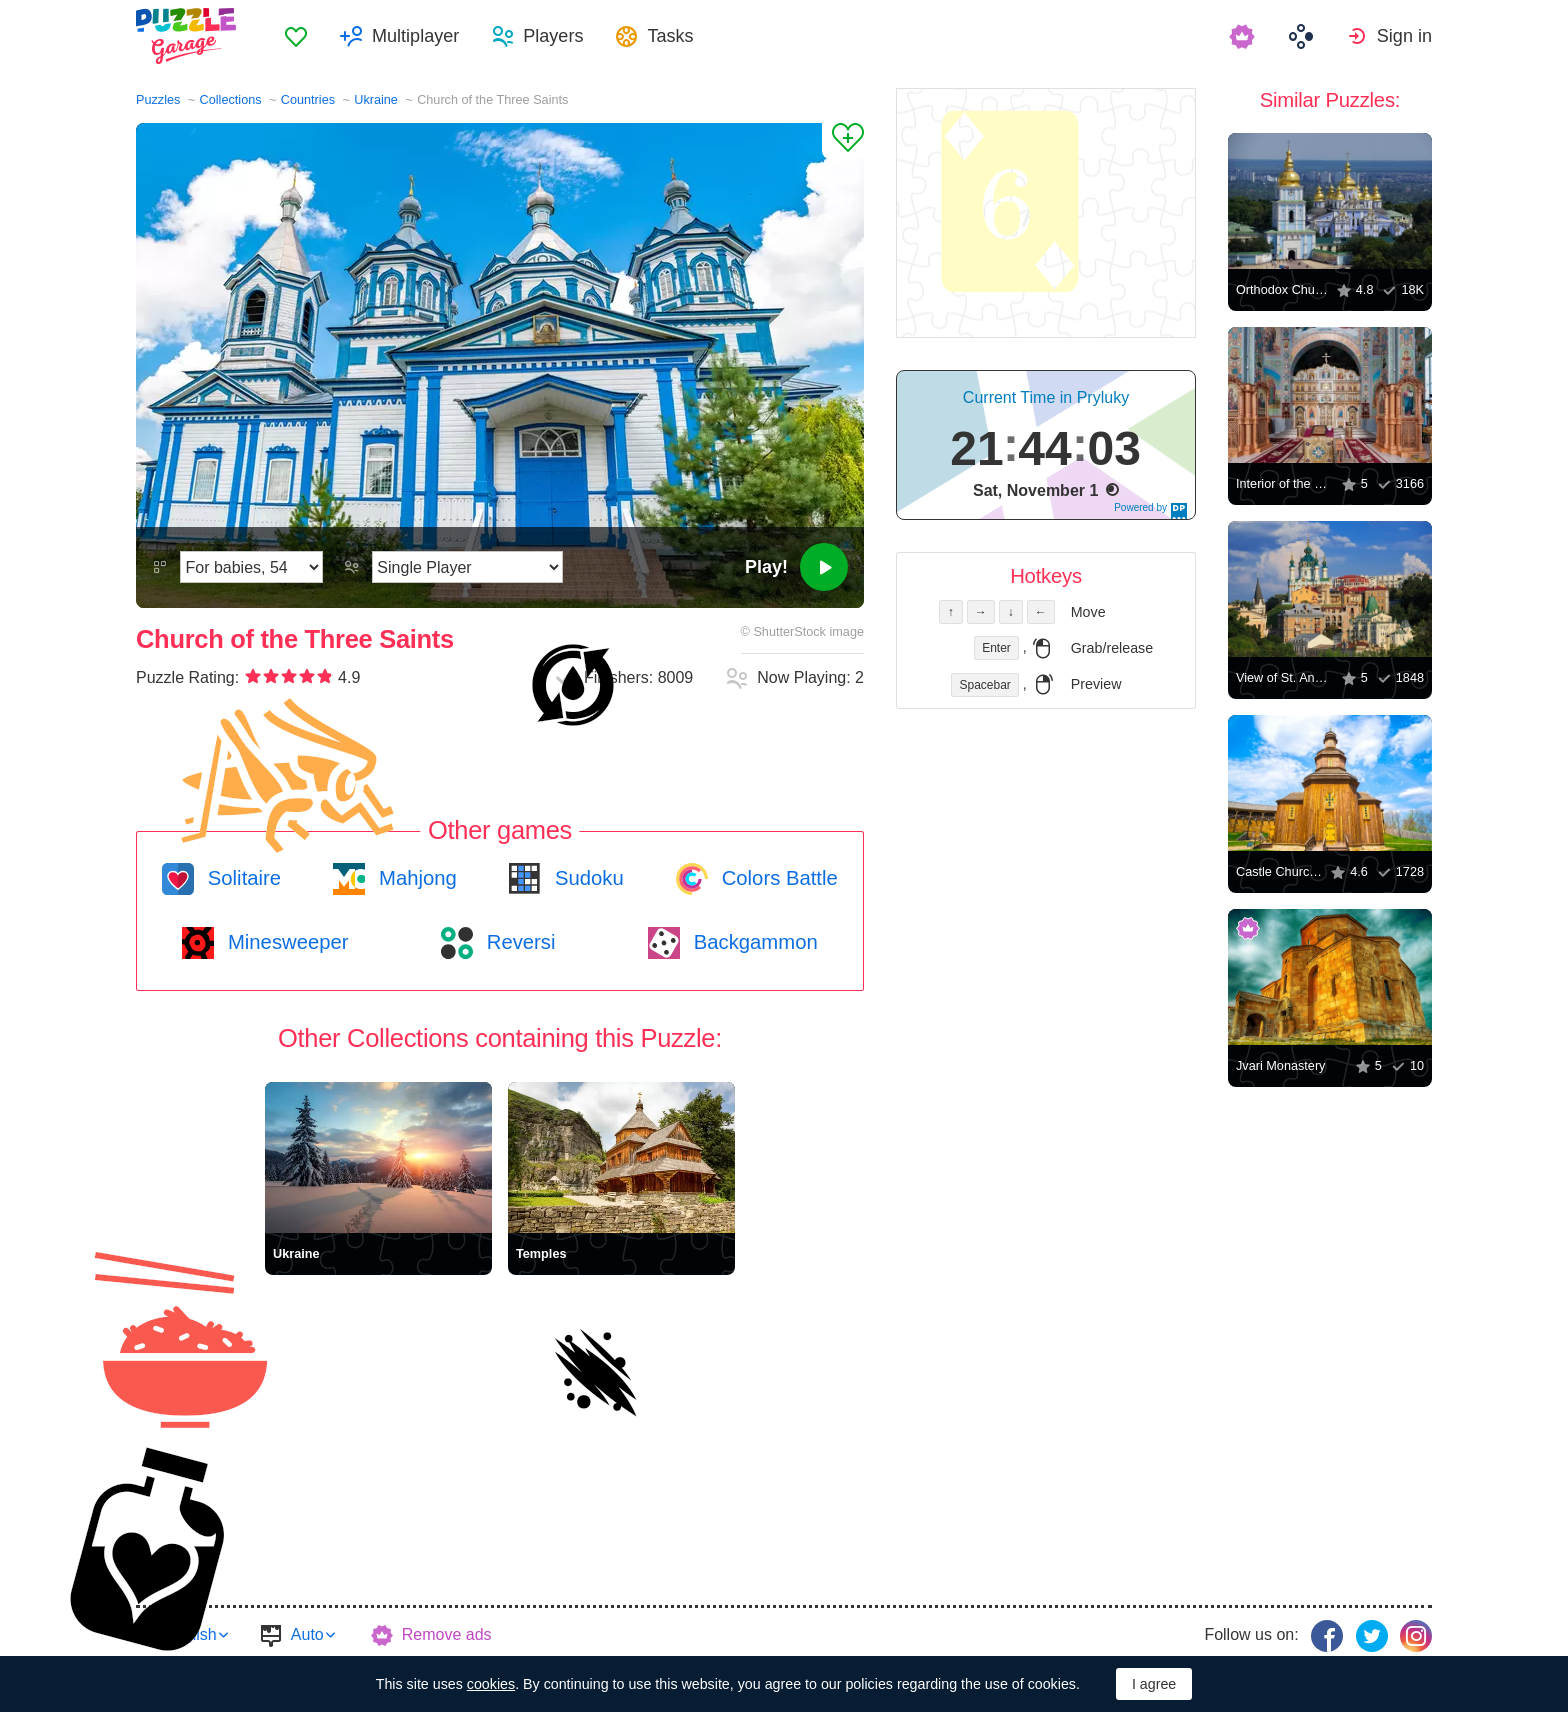 This screenshot has height=1712, width=1568. I want to click on six of diamonds playing card, so click(1009, 201).